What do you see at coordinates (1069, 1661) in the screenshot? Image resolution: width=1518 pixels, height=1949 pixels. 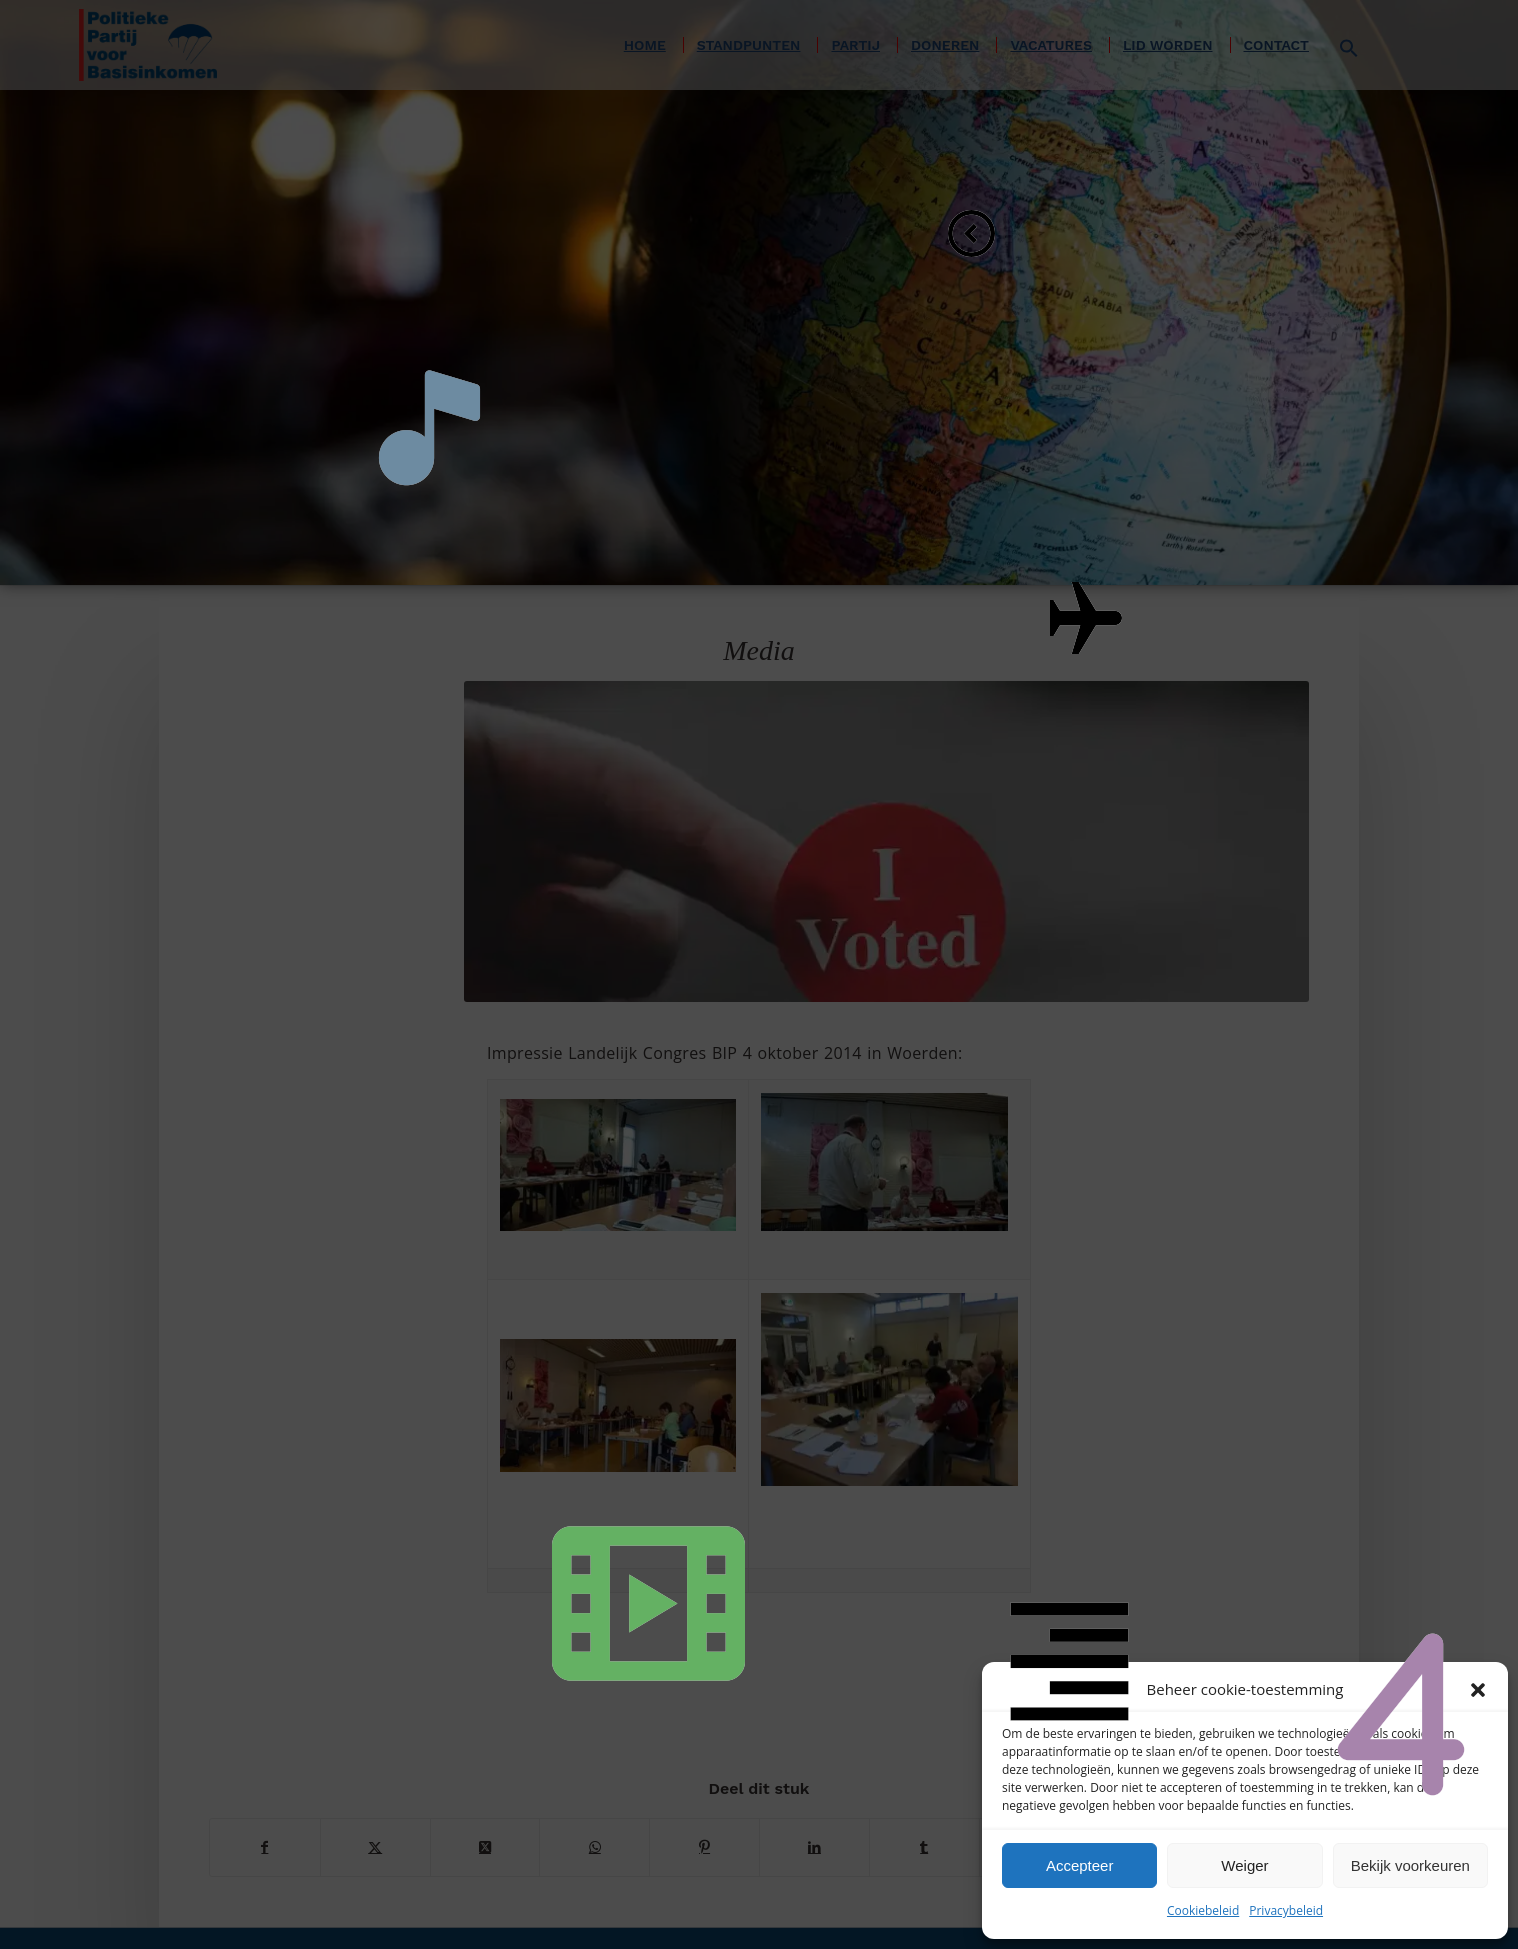 I see `align text to the right` at bounding box center [1069, 1661].